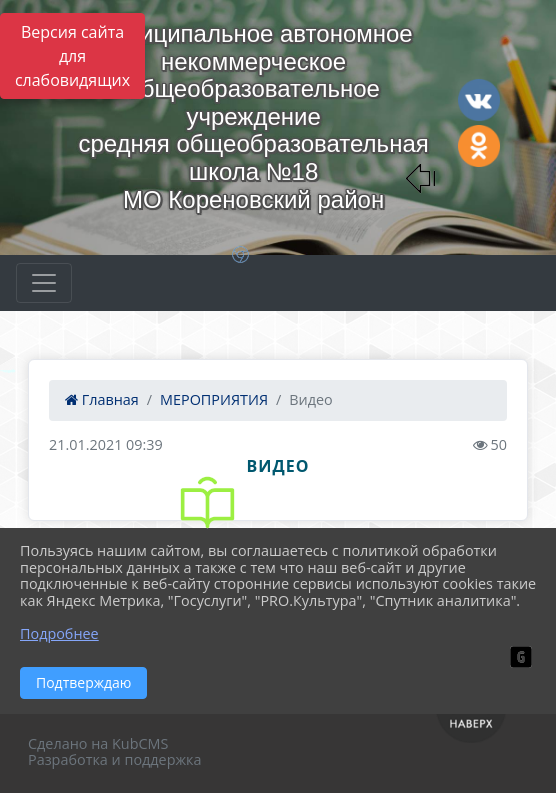 This screenshot has height=793, width=556. Describe the element at coordinates (240, 254) in the screenshot. I see `open Google Chrome browser` at that location.